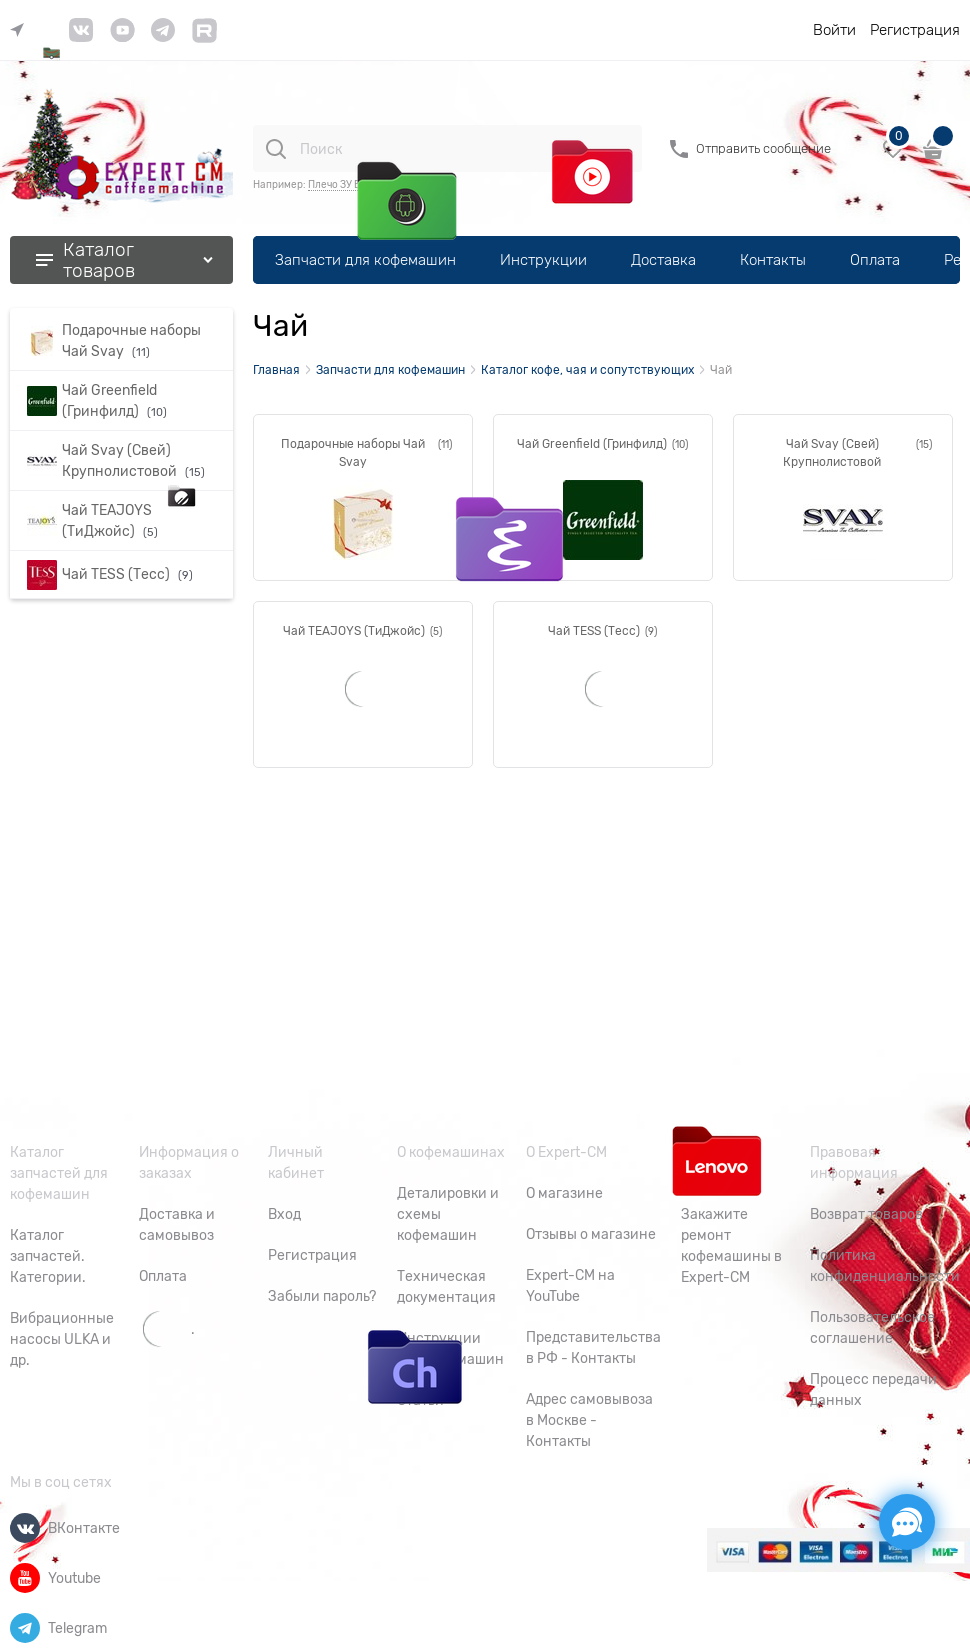 The height and width of the screenshot is (1650, 970). What do you see at coordinates (406, 203) in the screenshot?
I see `open android oreo system files folder` at bounding box center [406, 203].